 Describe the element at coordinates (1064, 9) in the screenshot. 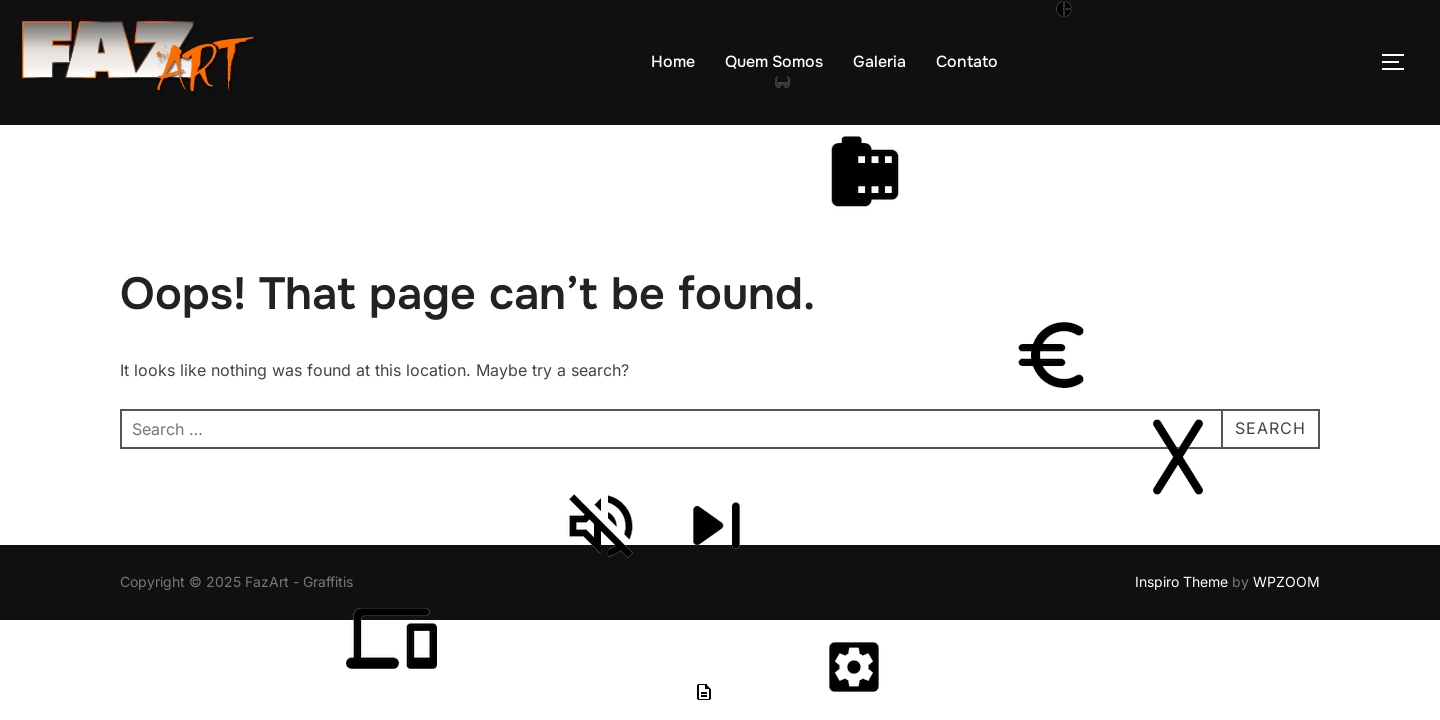

I see `view analytics or statistics breakdown` at that location.